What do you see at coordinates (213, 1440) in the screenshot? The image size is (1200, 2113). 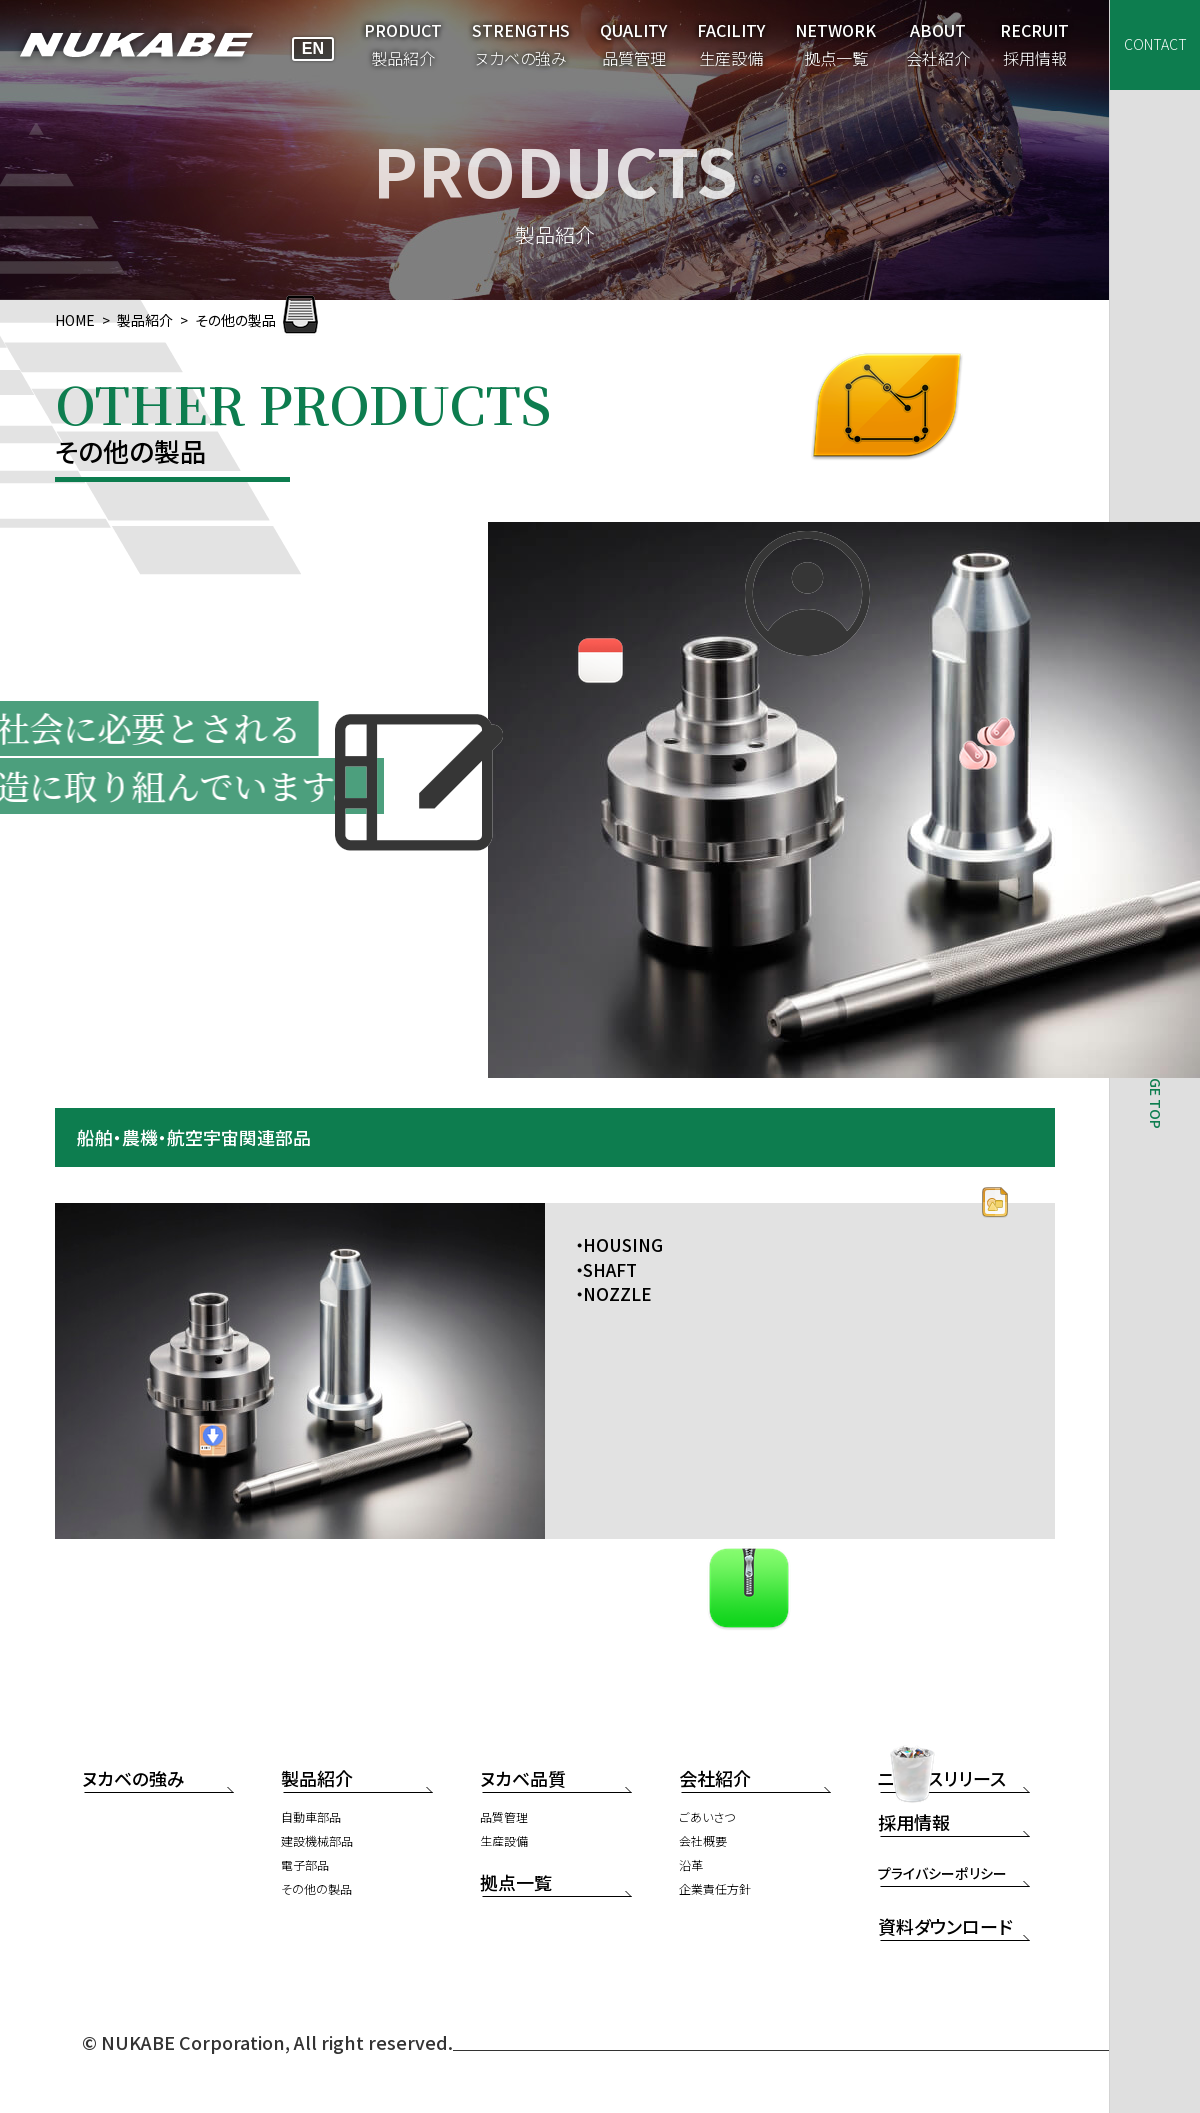 I see `downloading a package or software update` at bounding box center [213, 1440].